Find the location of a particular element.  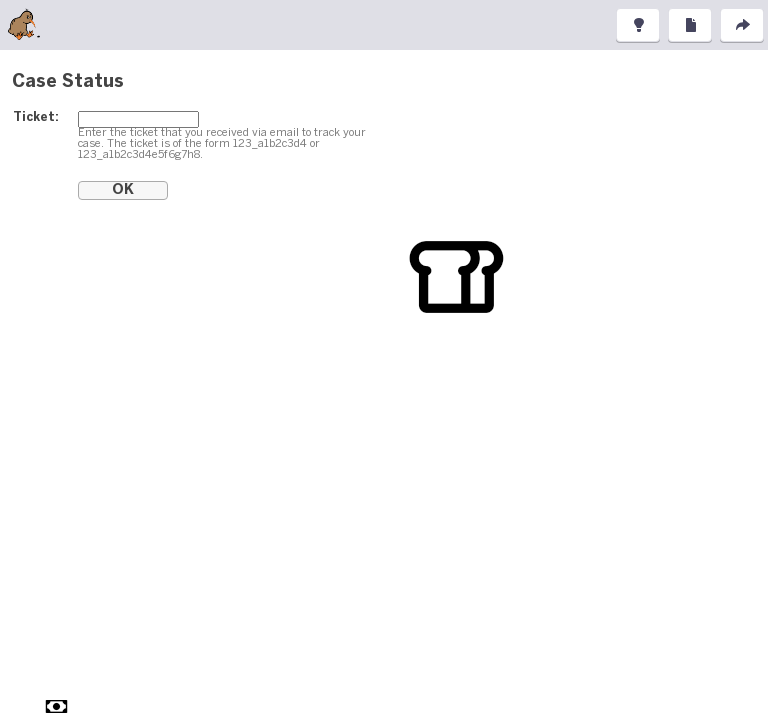

view your account balance is located at coordinates (56, 706).